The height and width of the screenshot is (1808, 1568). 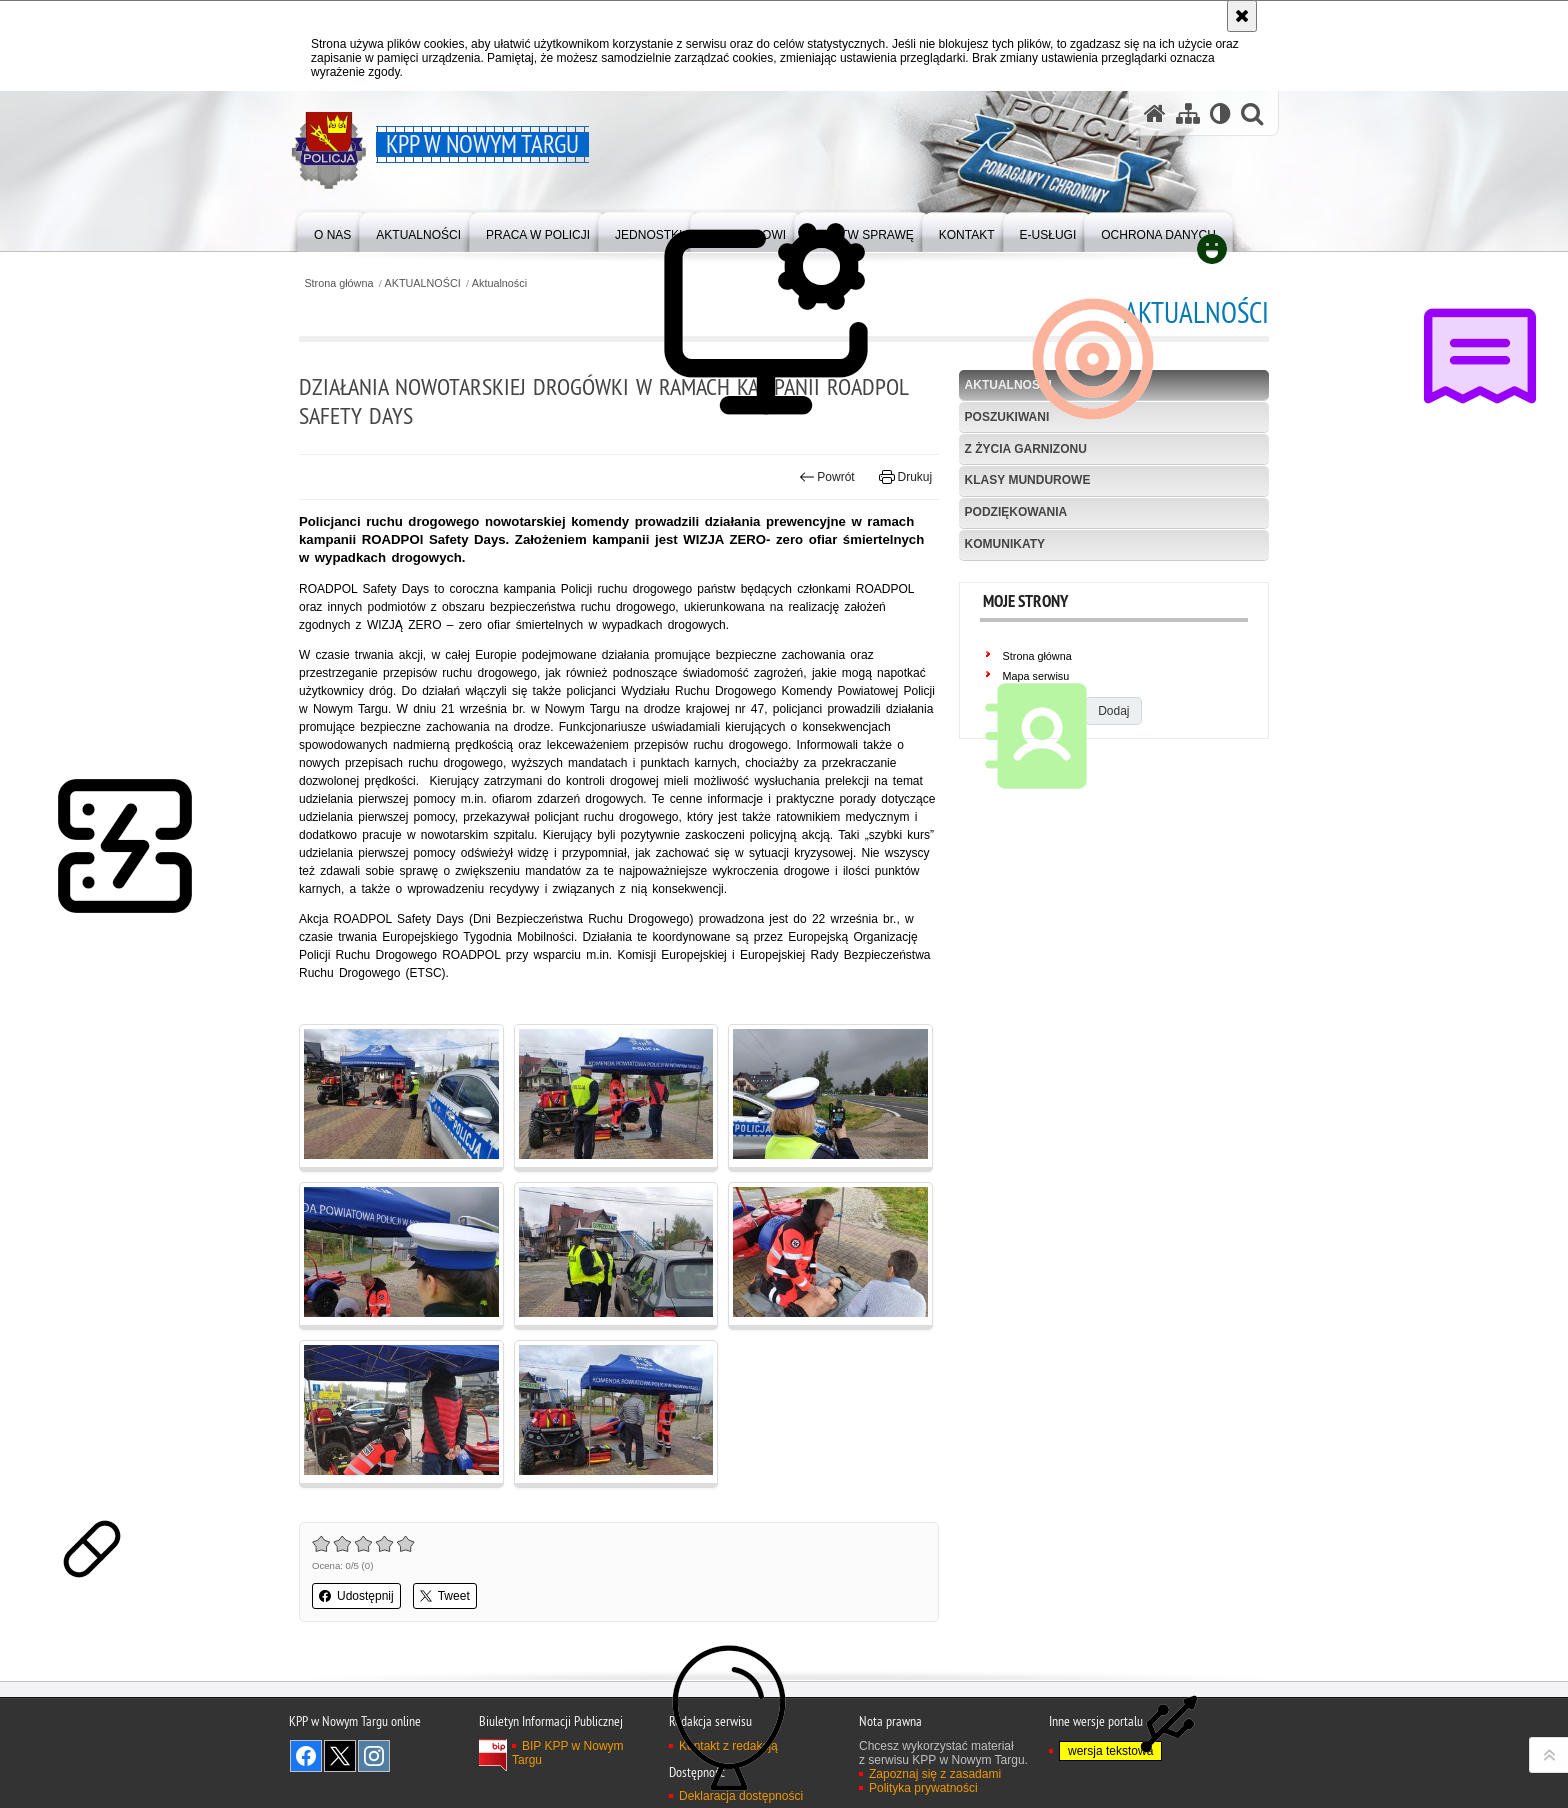 I want to click on indicates a celebration or birthday event, so click(x=729, y=1718).